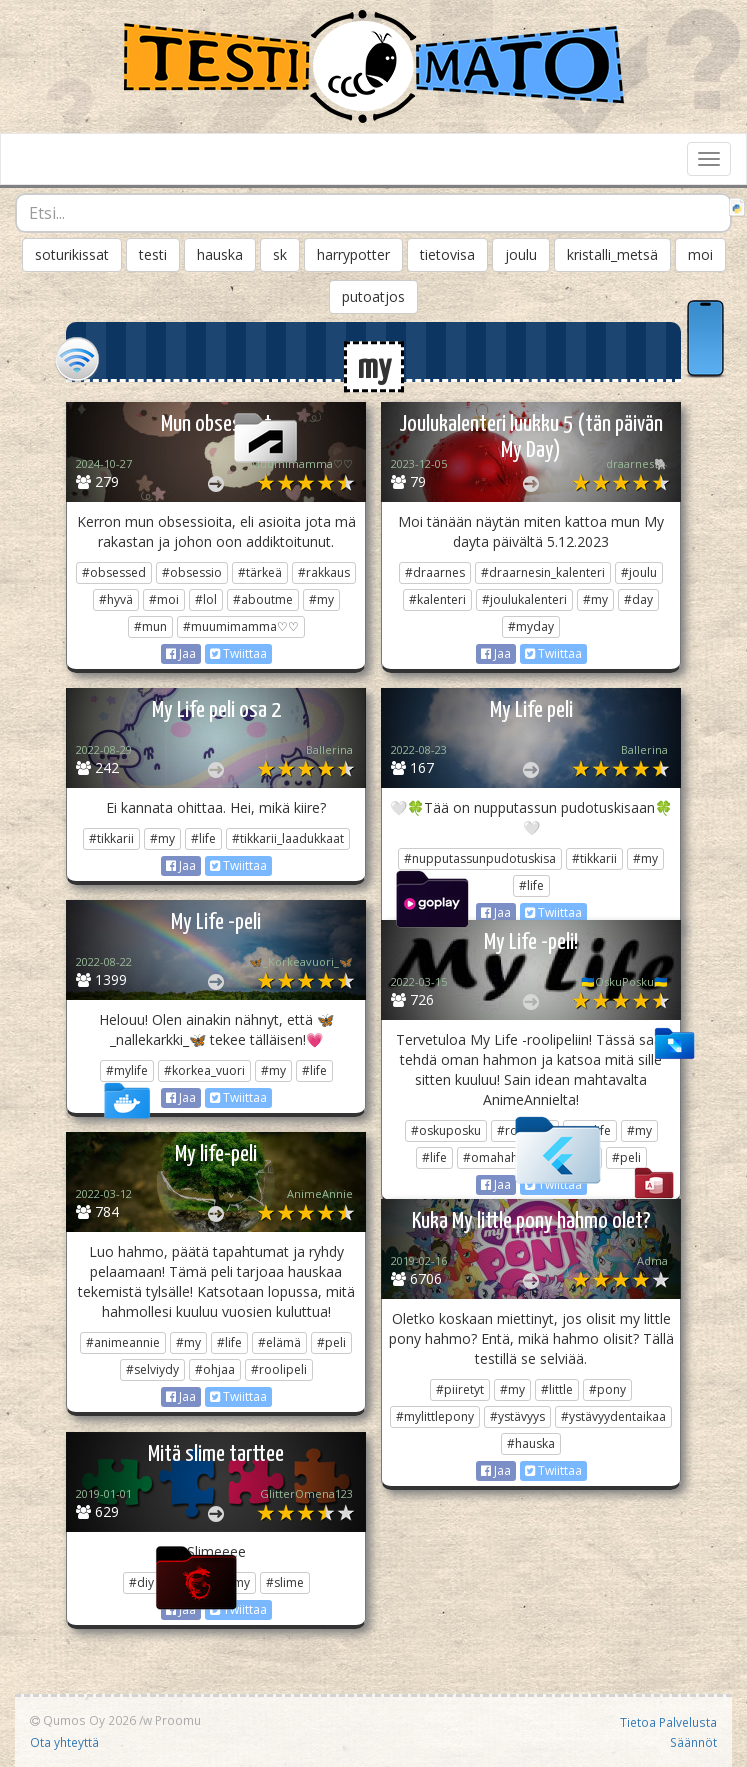  I want to click on folder containing microsoft access database files, so click(654, 1184).